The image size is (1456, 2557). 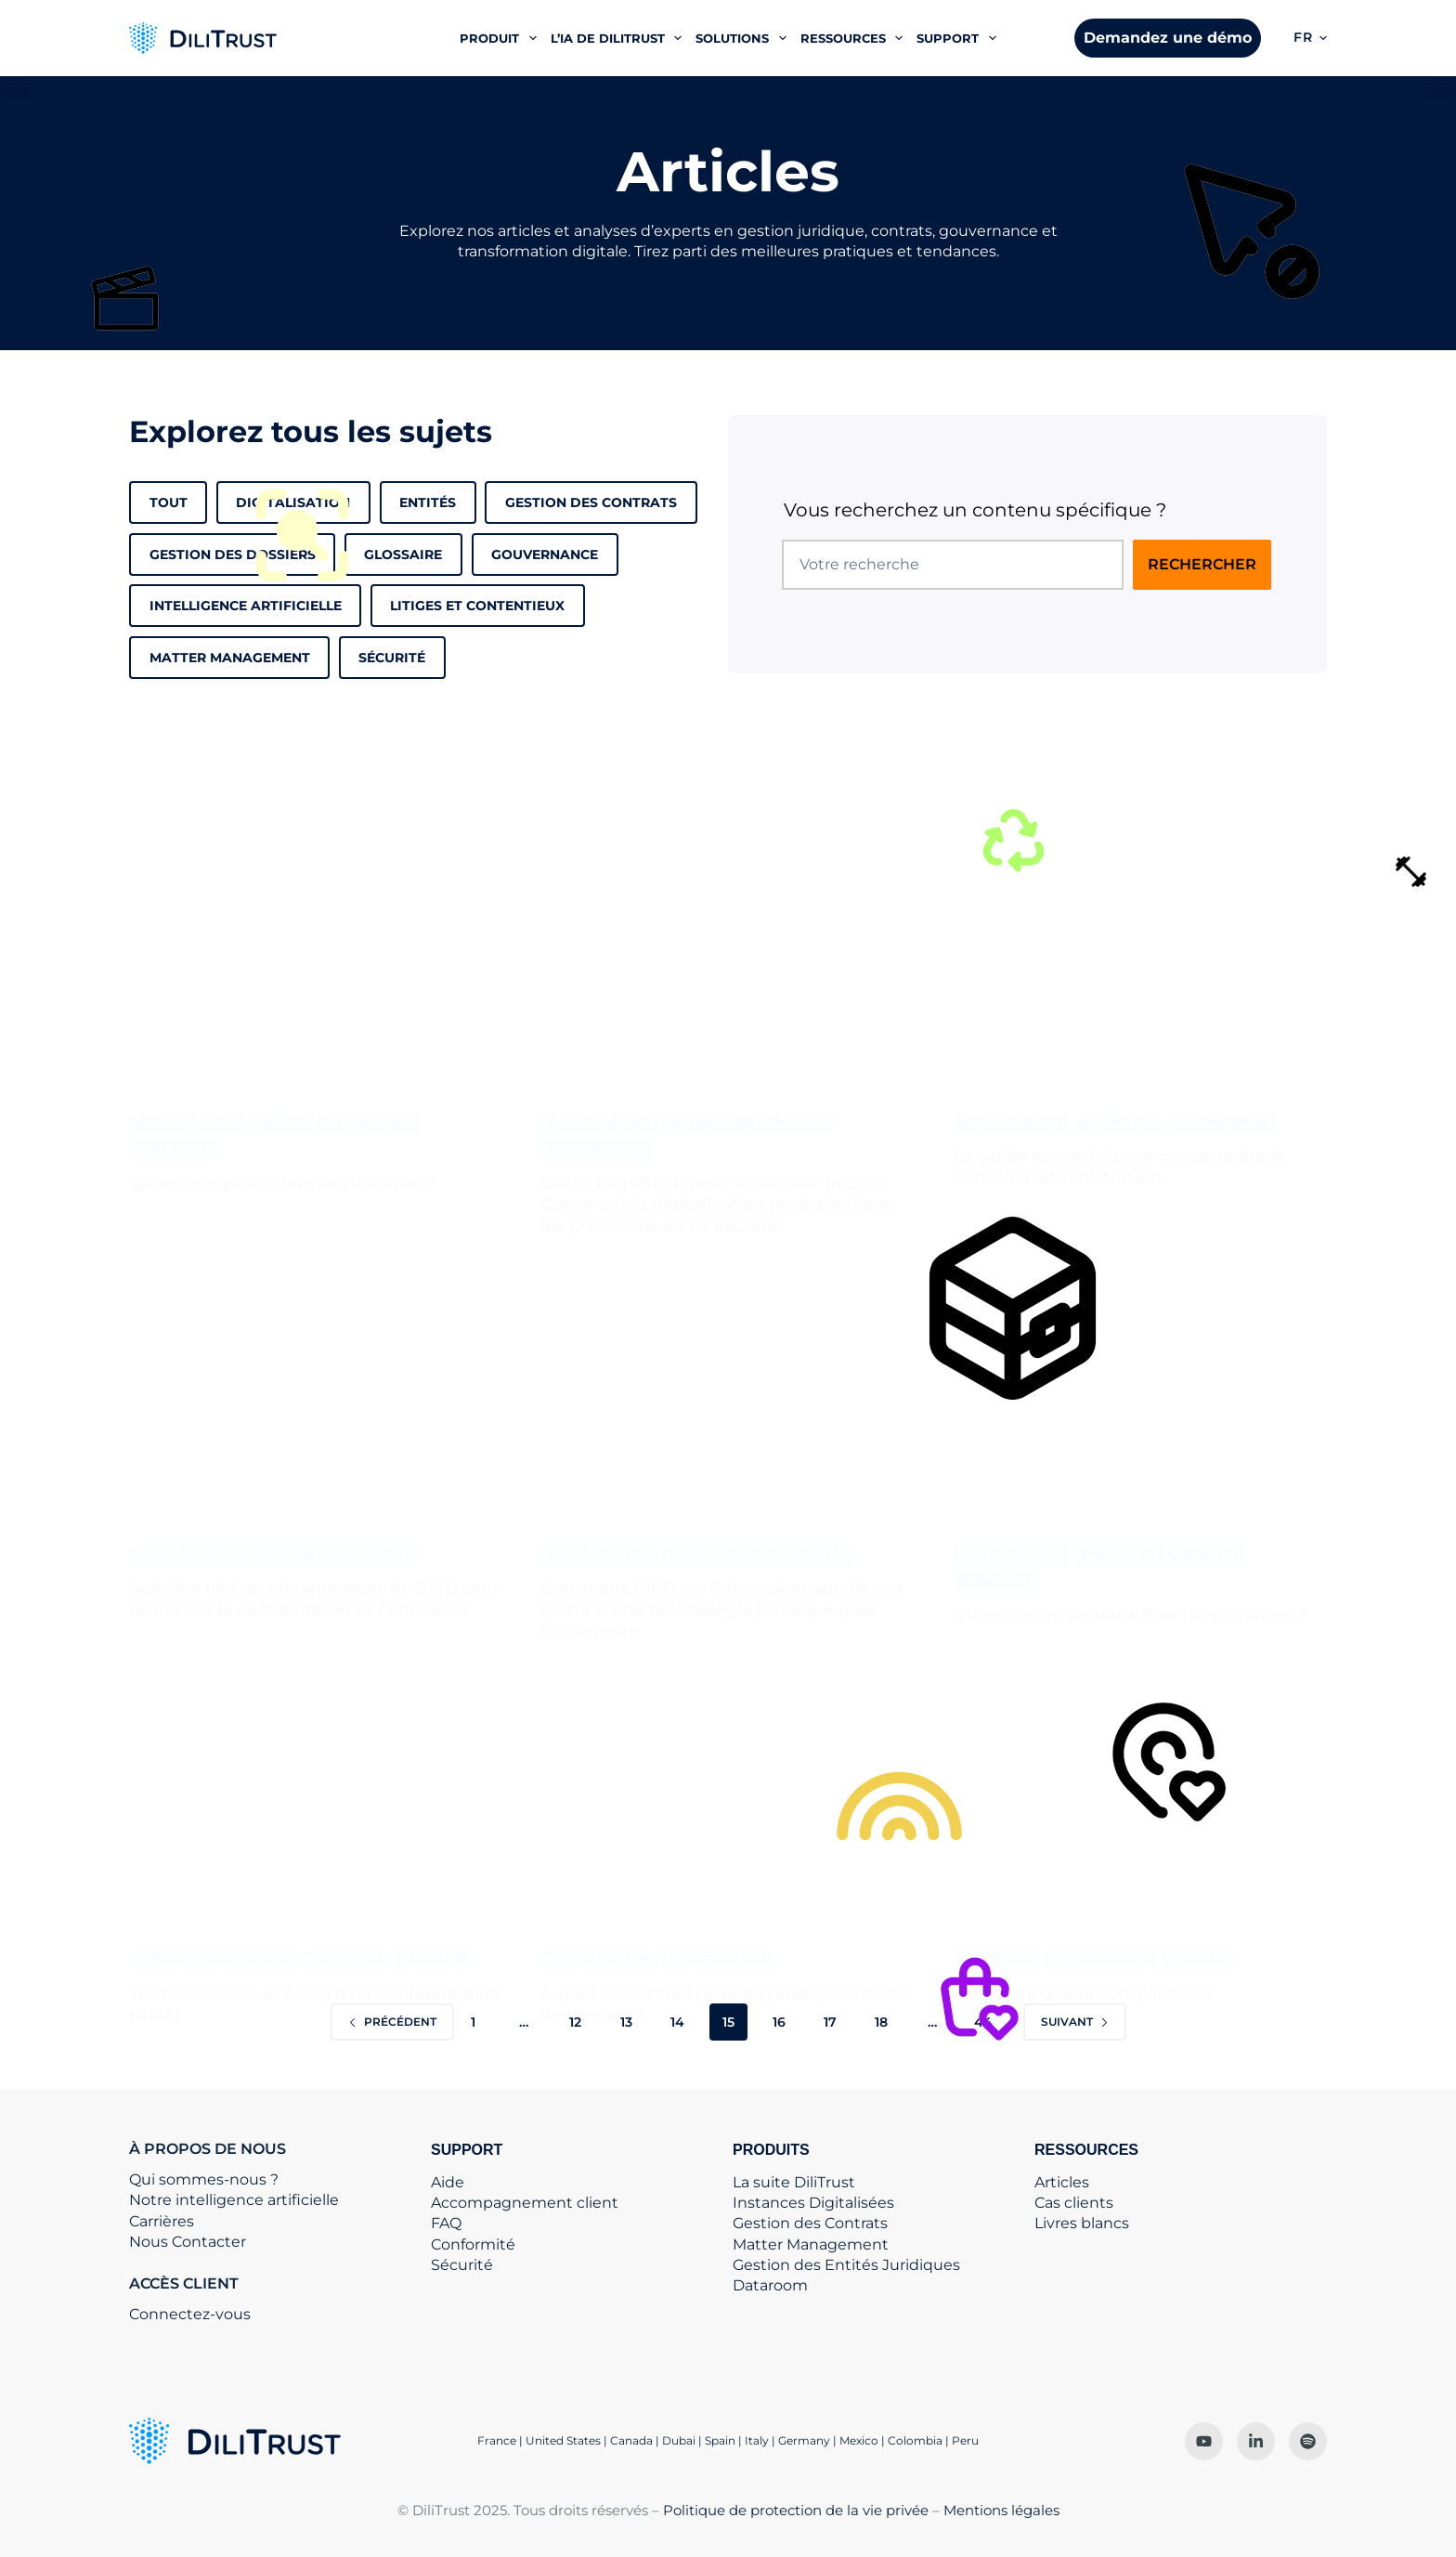 I want to click on view your wishlist or saved items, so click(x=975, y=1997).